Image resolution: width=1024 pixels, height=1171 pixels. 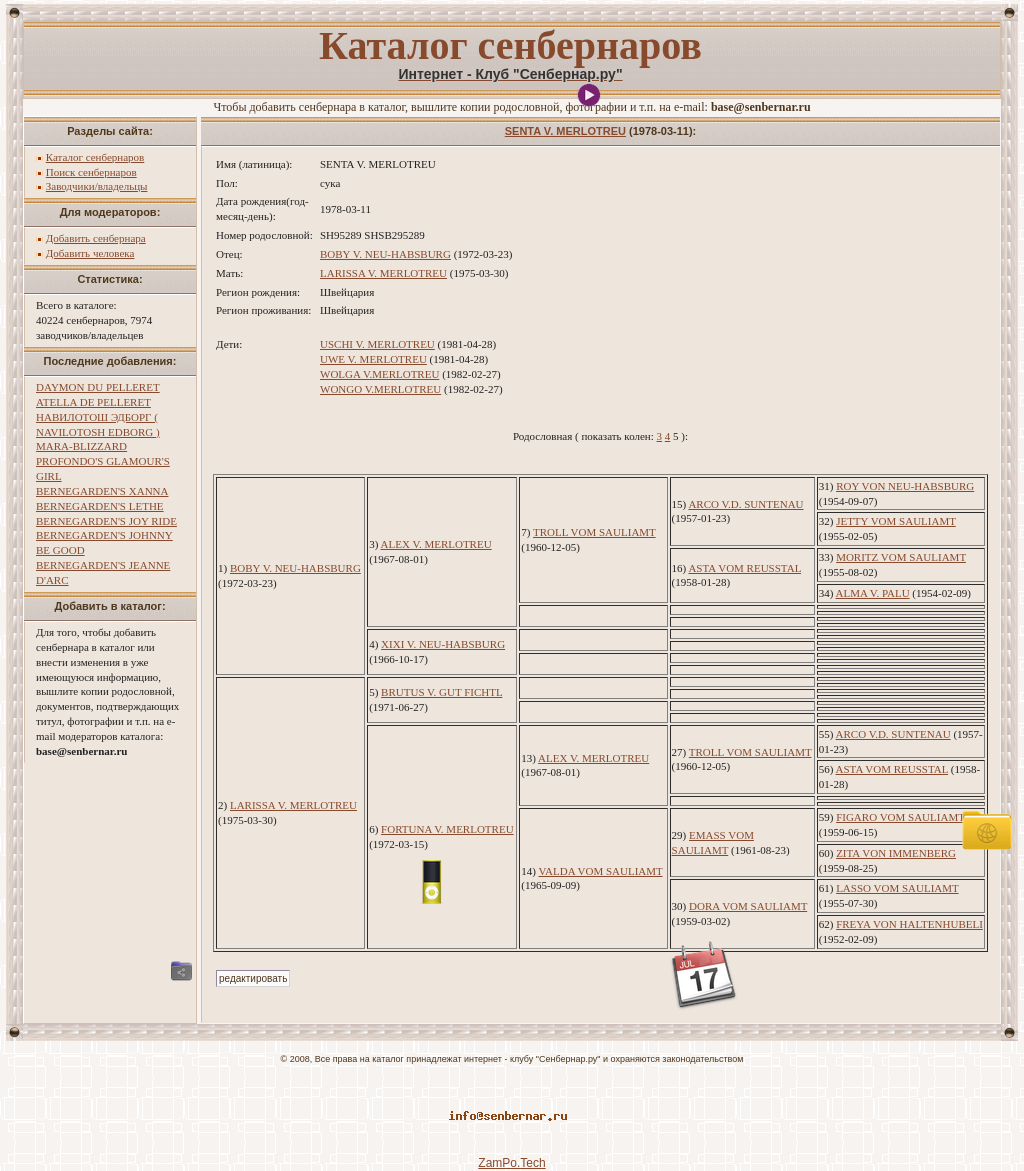 What do you see at coordinates (704, 976) in the screenshot?
I see `access calendar preferences or settings` at bounding box center [704, 976].